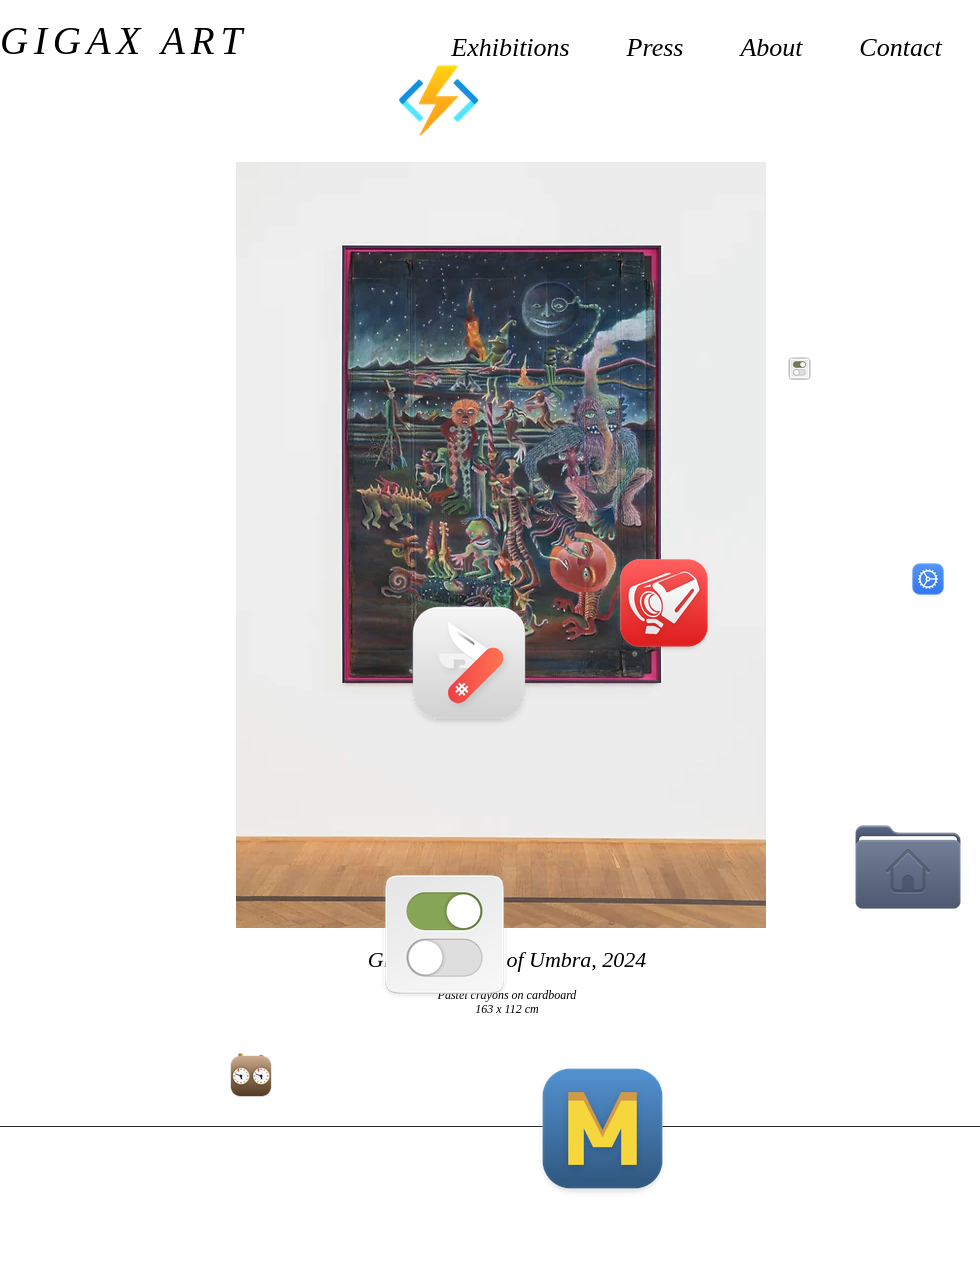 The width and height of the screenshot is (980, 1267). What do you see at coordinates (664, 603) in the screenshot?
I see `launch ultrakill game` at bounding box center [664, 603].